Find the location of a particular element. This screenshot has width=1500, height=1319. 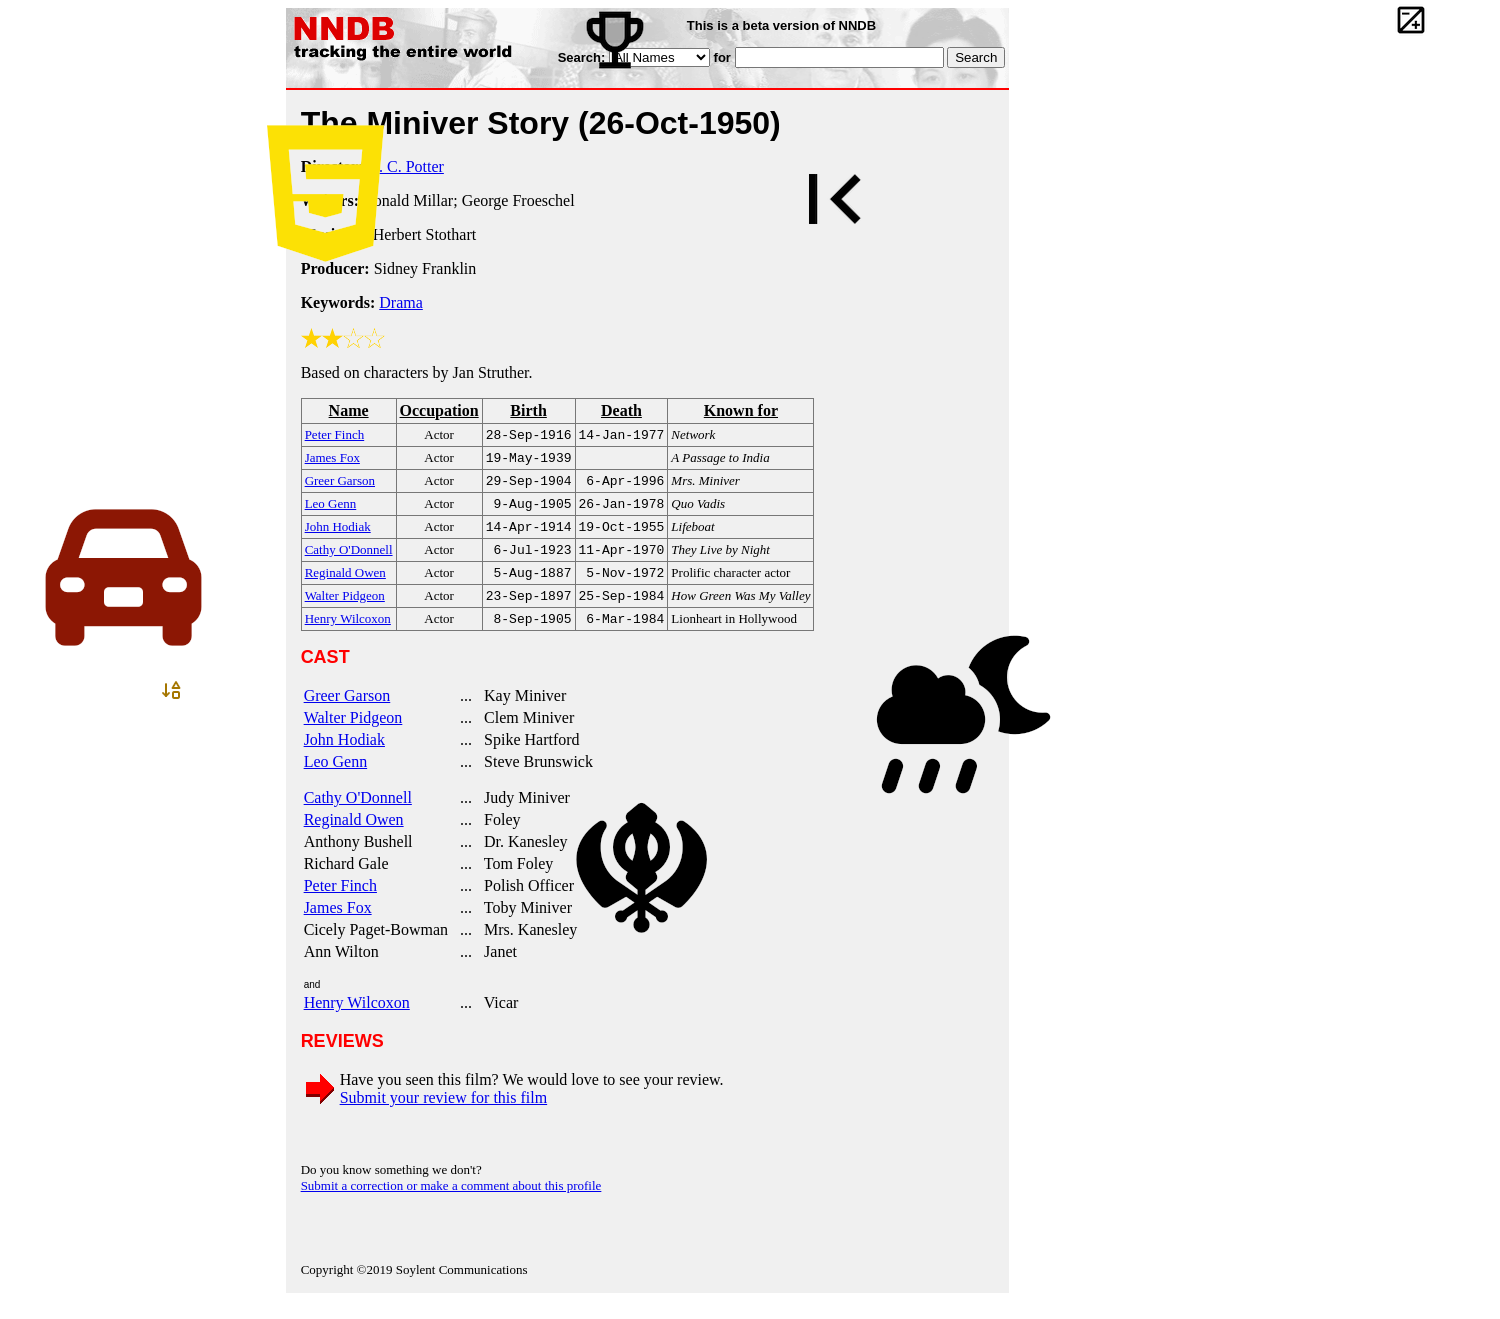

access vehicle or car-related settings is located at coordinates (123, 577).